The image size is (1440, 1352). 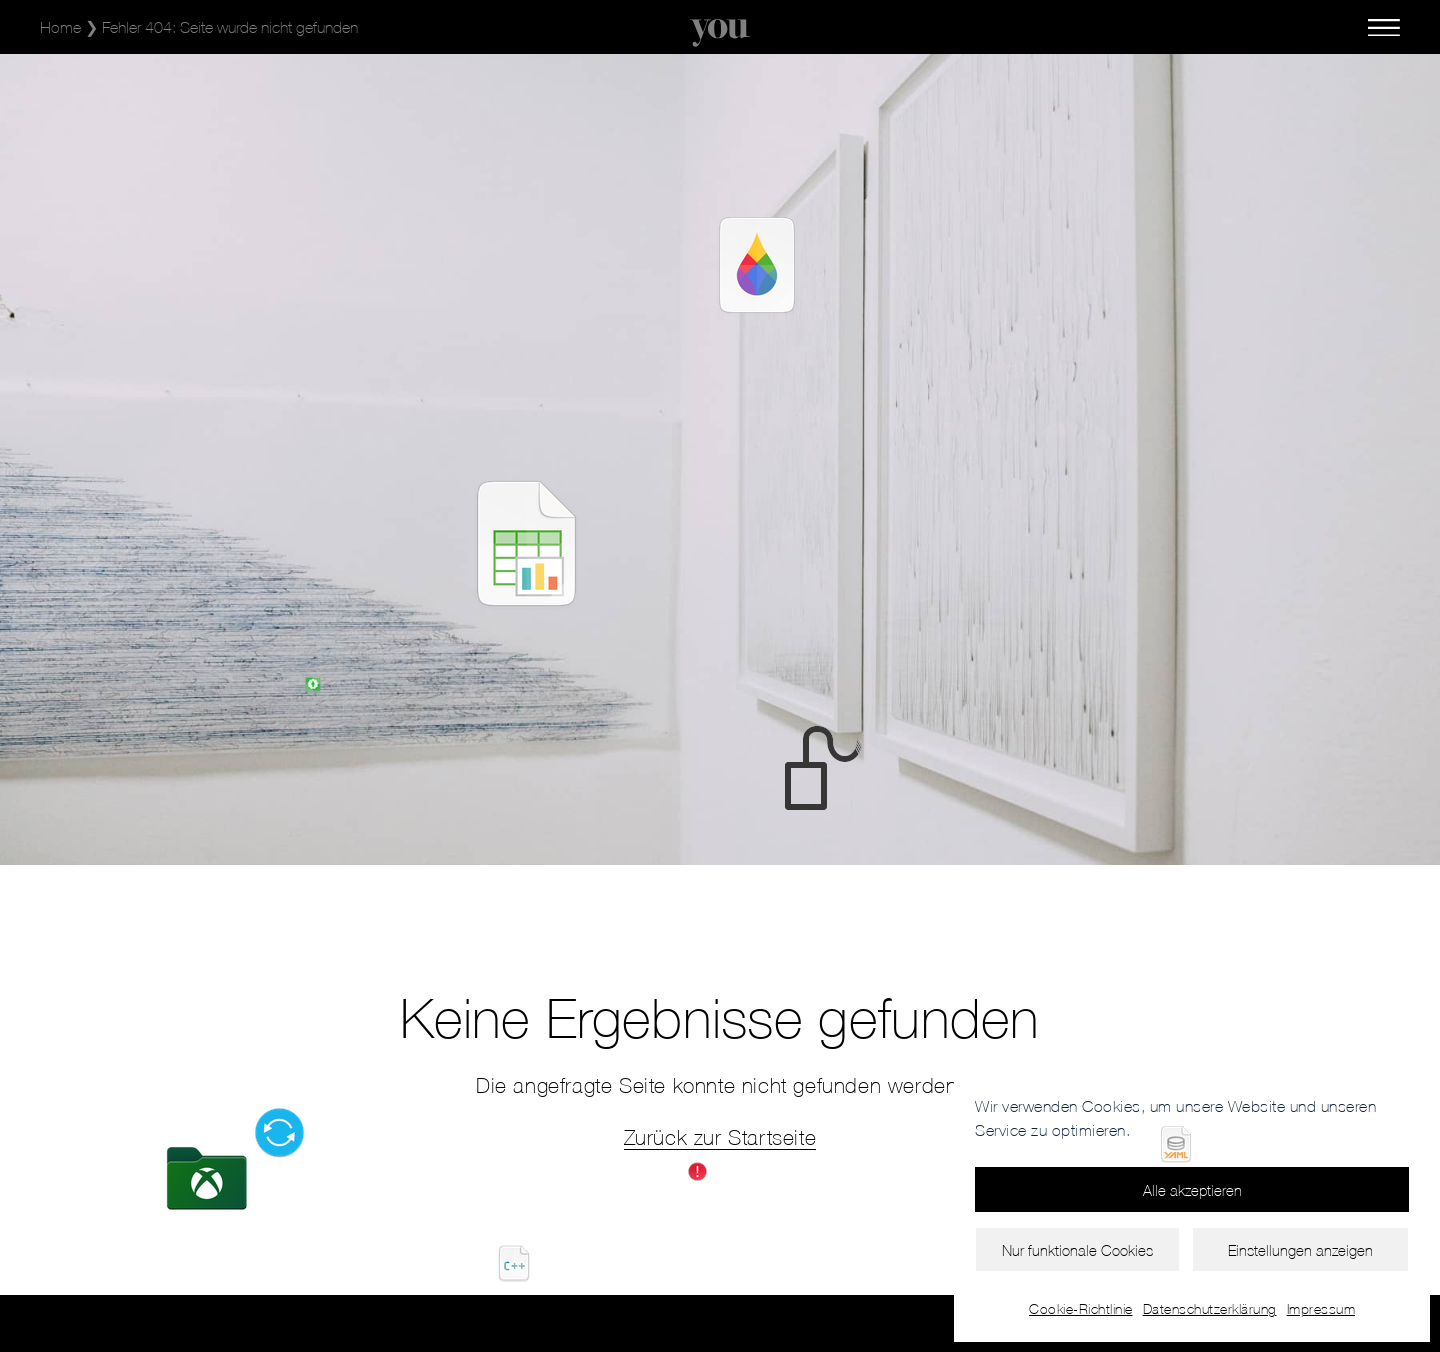 What do you see at coordinates (313, 684) in the screenshot?
I see `access operating system updates` at bounding box center [313, 684].